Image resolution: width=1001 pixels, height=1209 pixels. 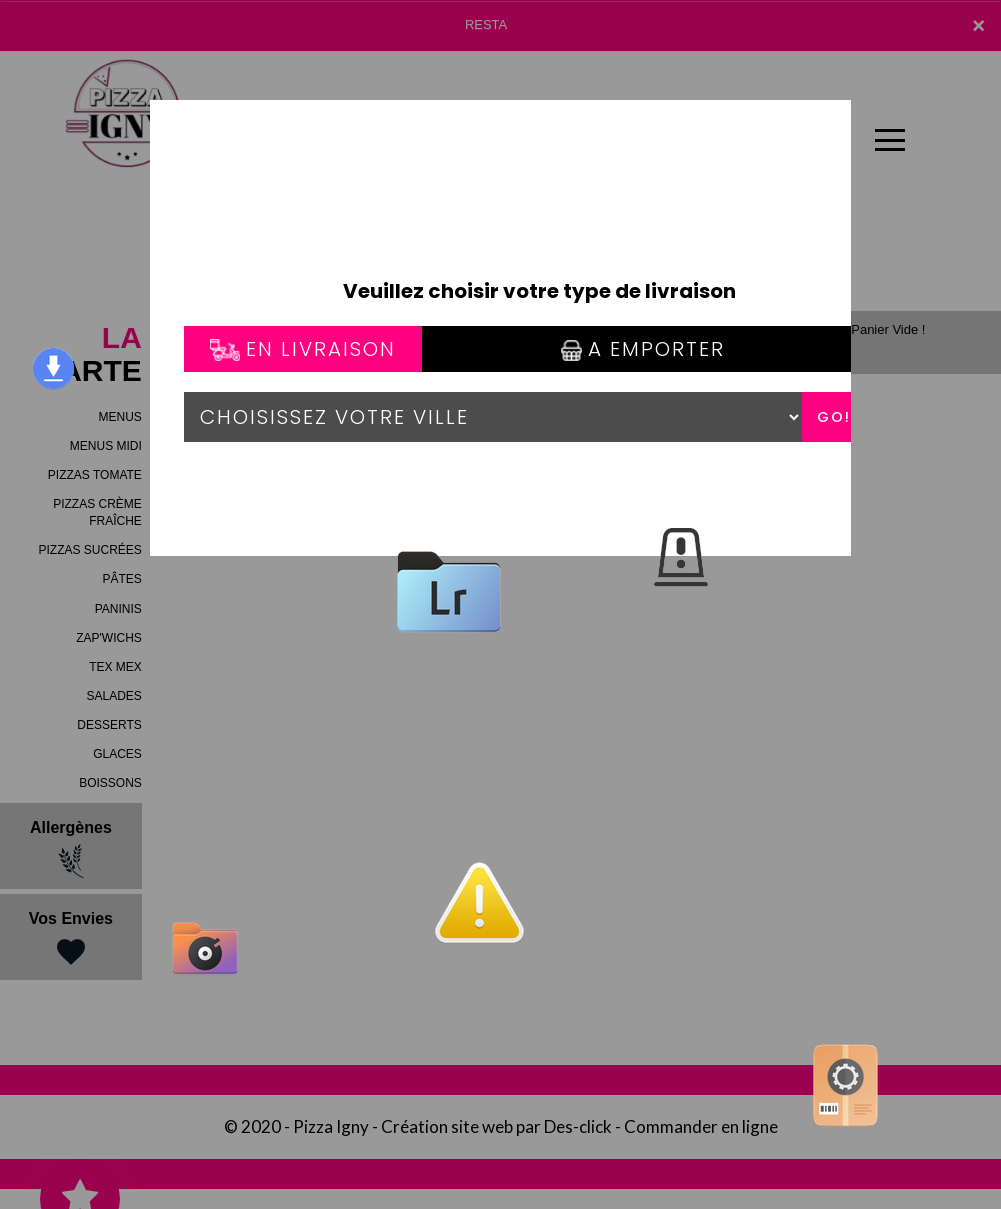 I want to click on open your music folder, so click(x=205, y=950).